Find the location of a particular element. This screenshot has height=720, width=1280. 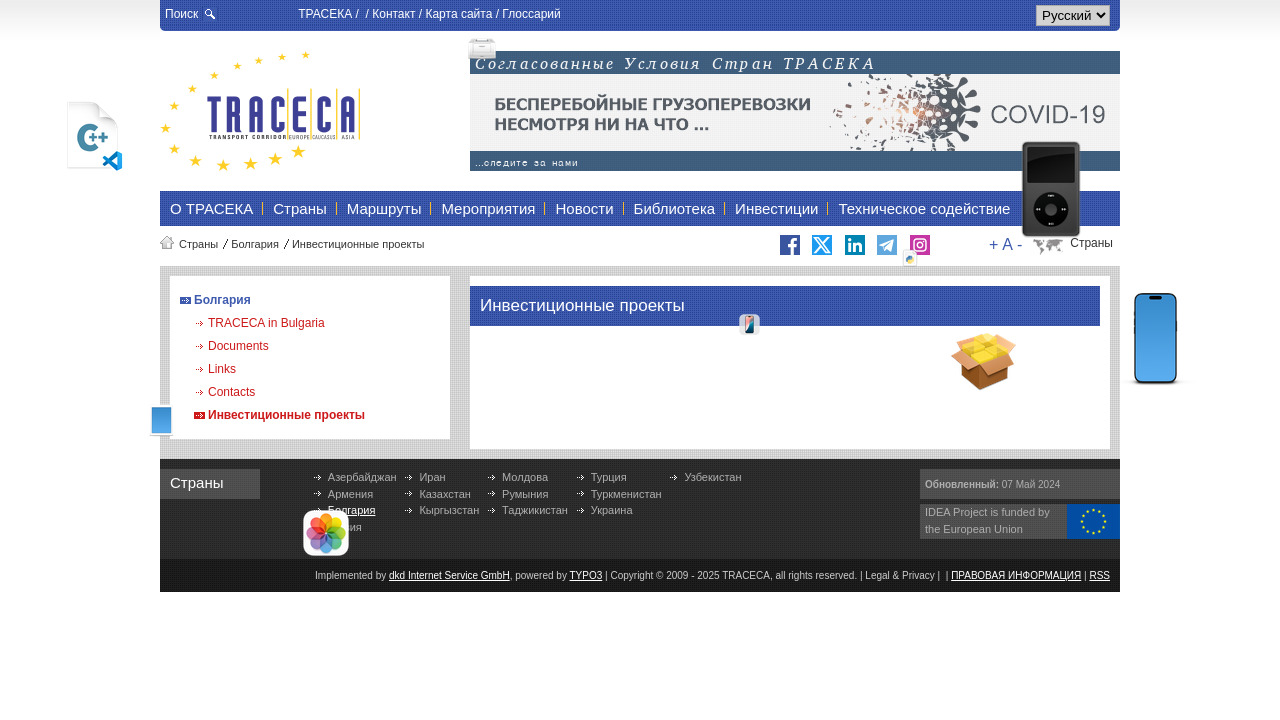

open a C++ source file in Visual Studio Code is located at coordinates (92, 136).